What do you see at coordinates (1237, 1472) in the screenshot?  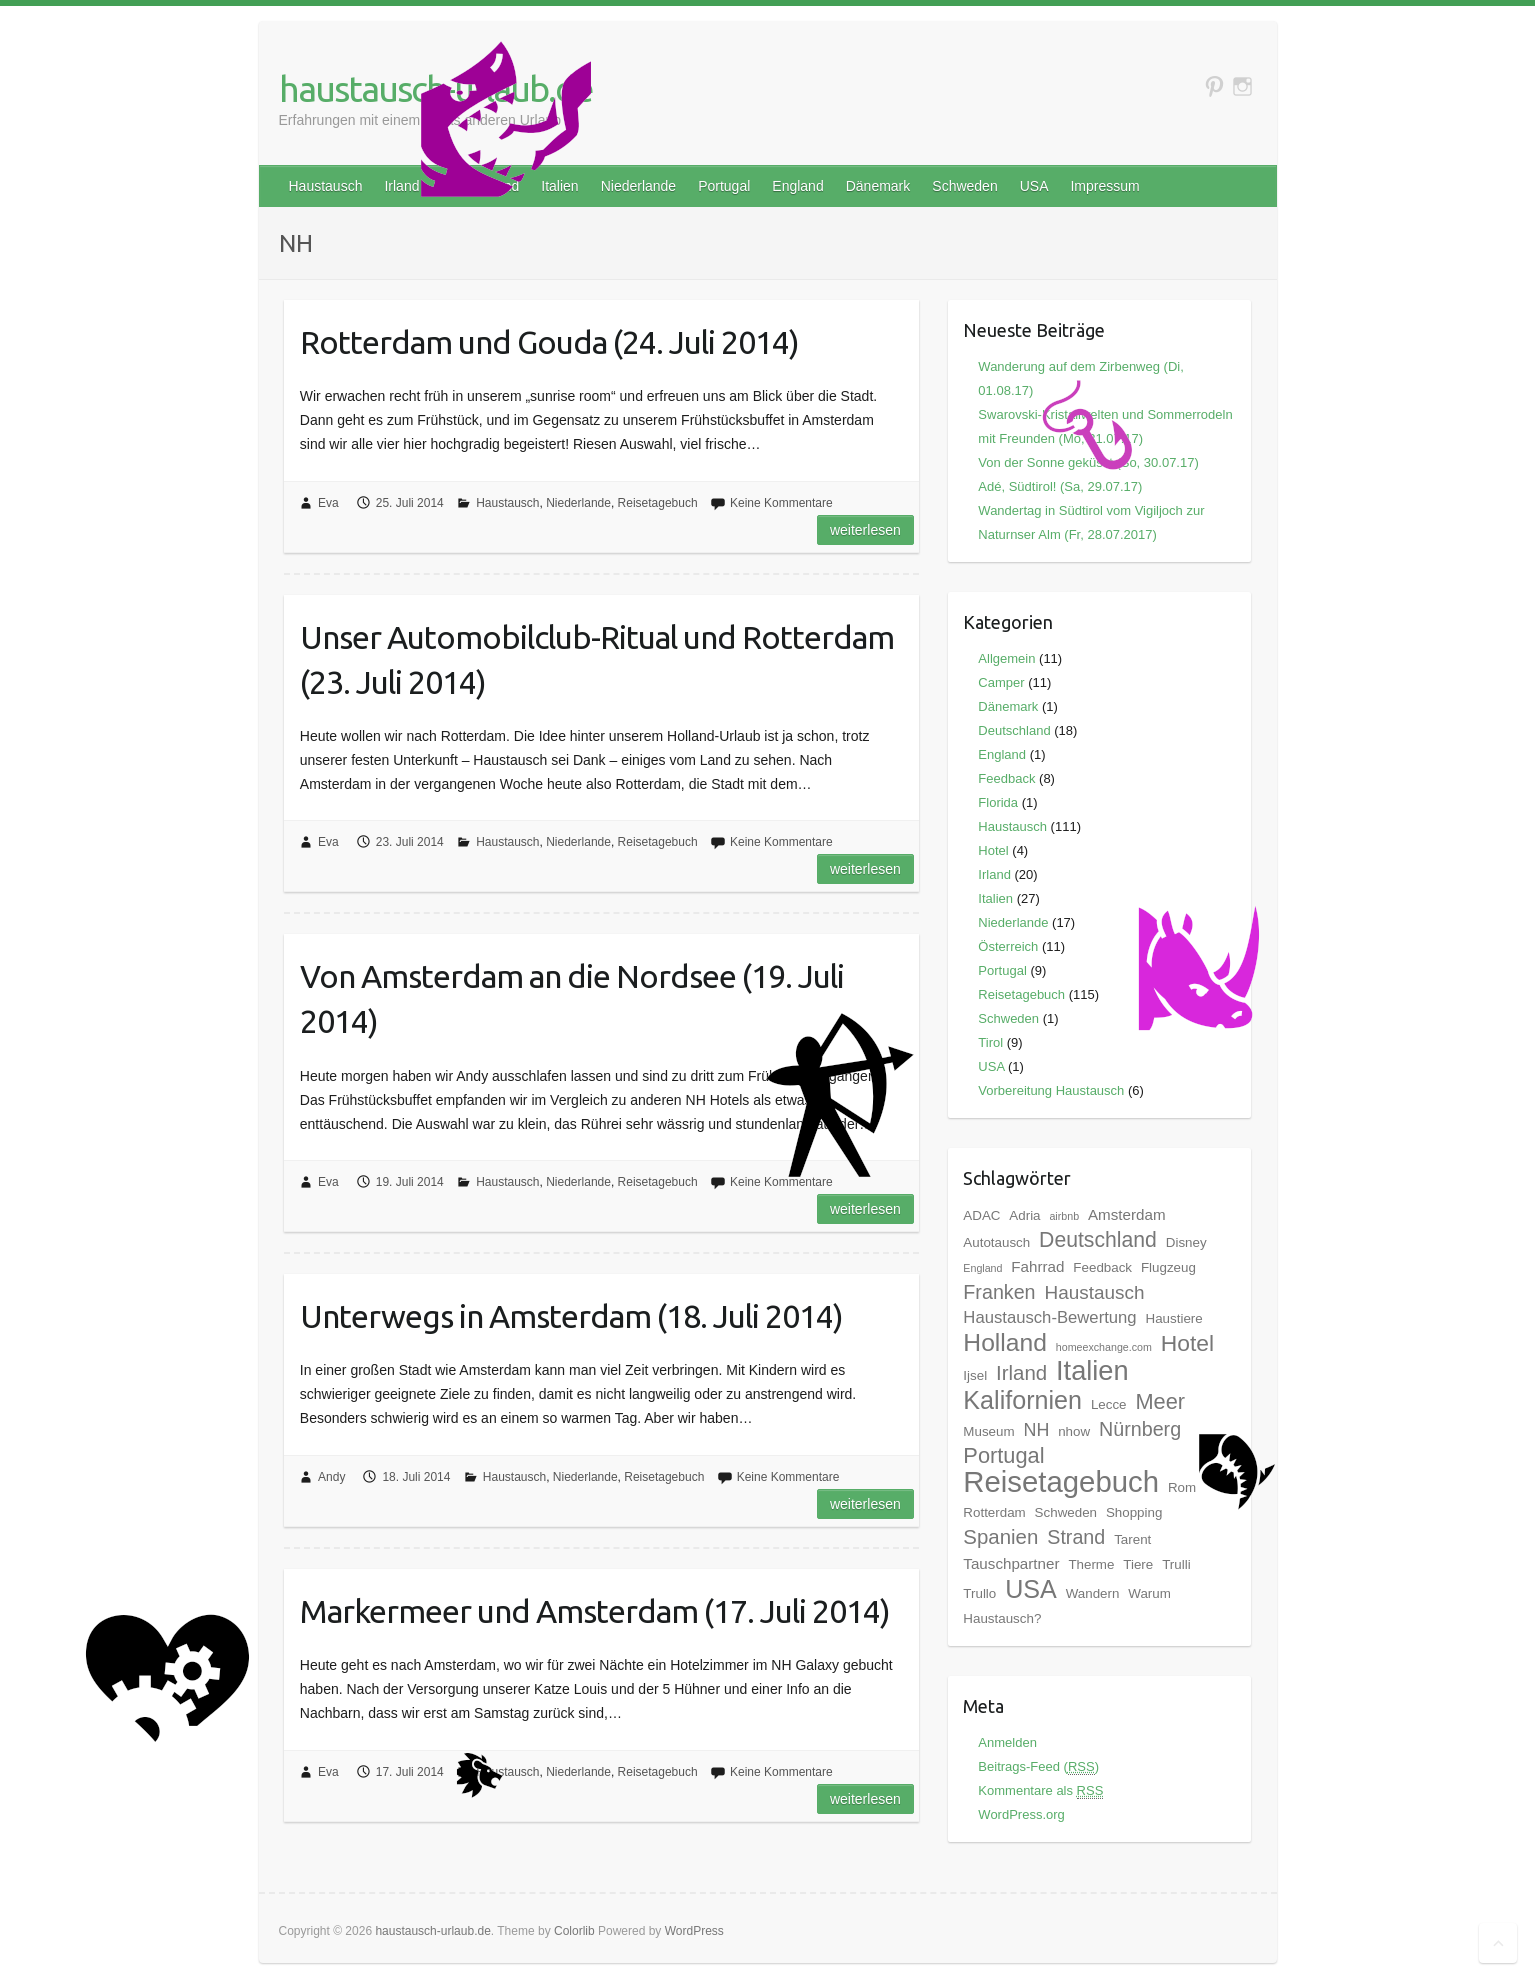 I see `initiate a claw attack or slash ability` at bounding box center [1237, 1472].